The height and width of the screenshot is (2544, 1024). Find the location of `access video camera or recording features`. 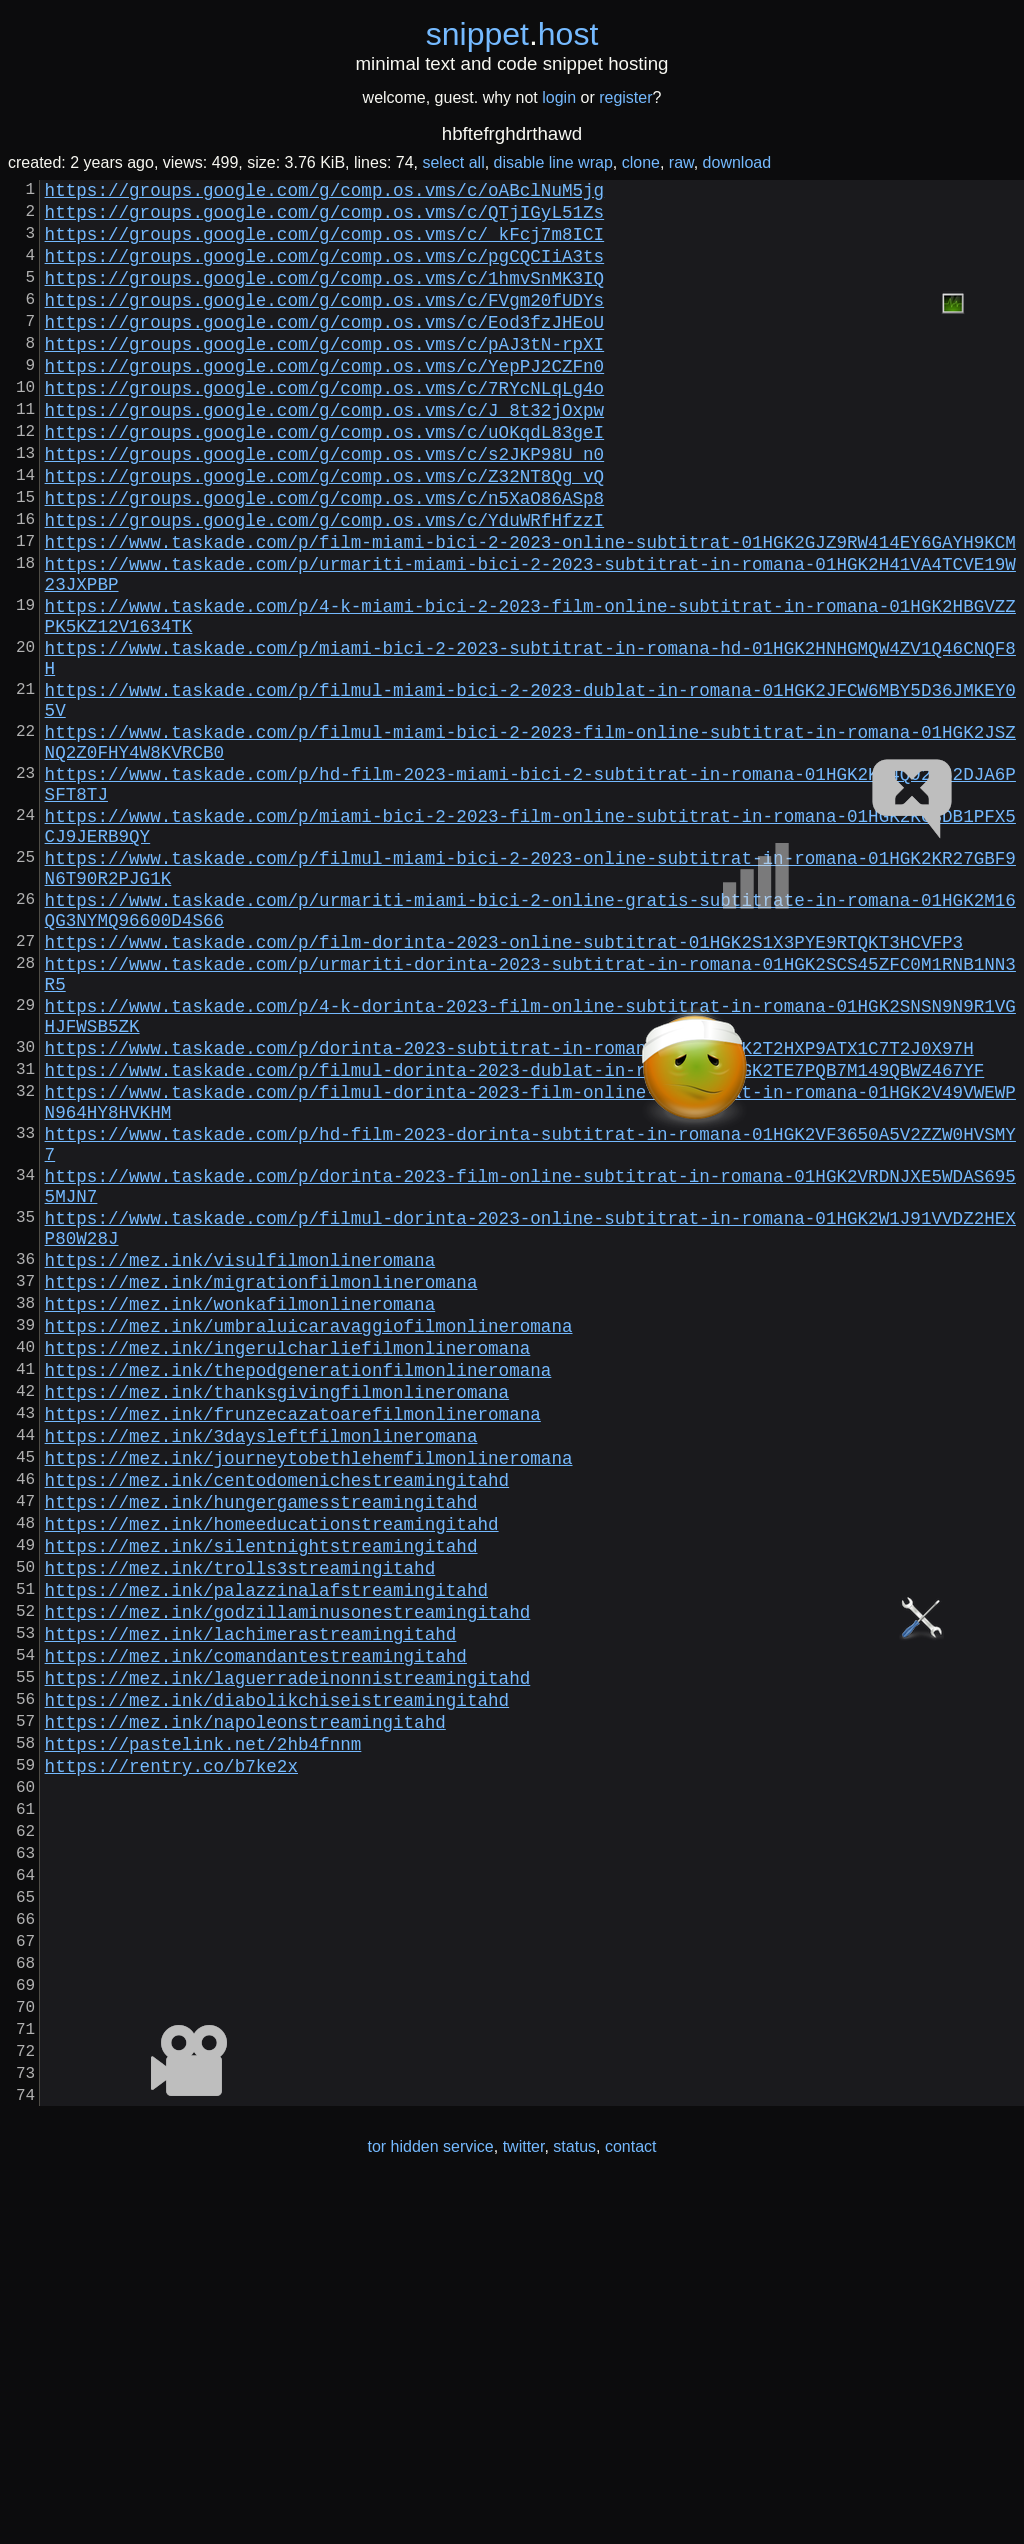

access video camera or recording features is located at coordinates (191, 2060).